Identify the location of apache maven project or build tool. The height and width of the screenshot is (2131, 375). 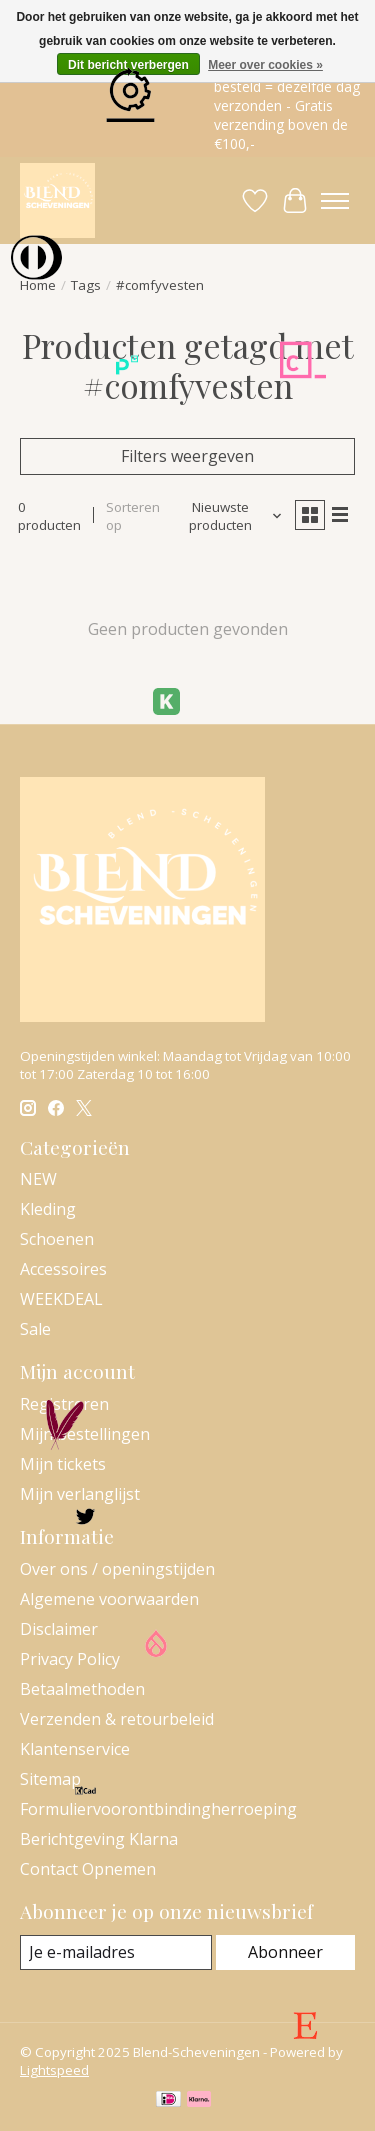
(65, 1425).